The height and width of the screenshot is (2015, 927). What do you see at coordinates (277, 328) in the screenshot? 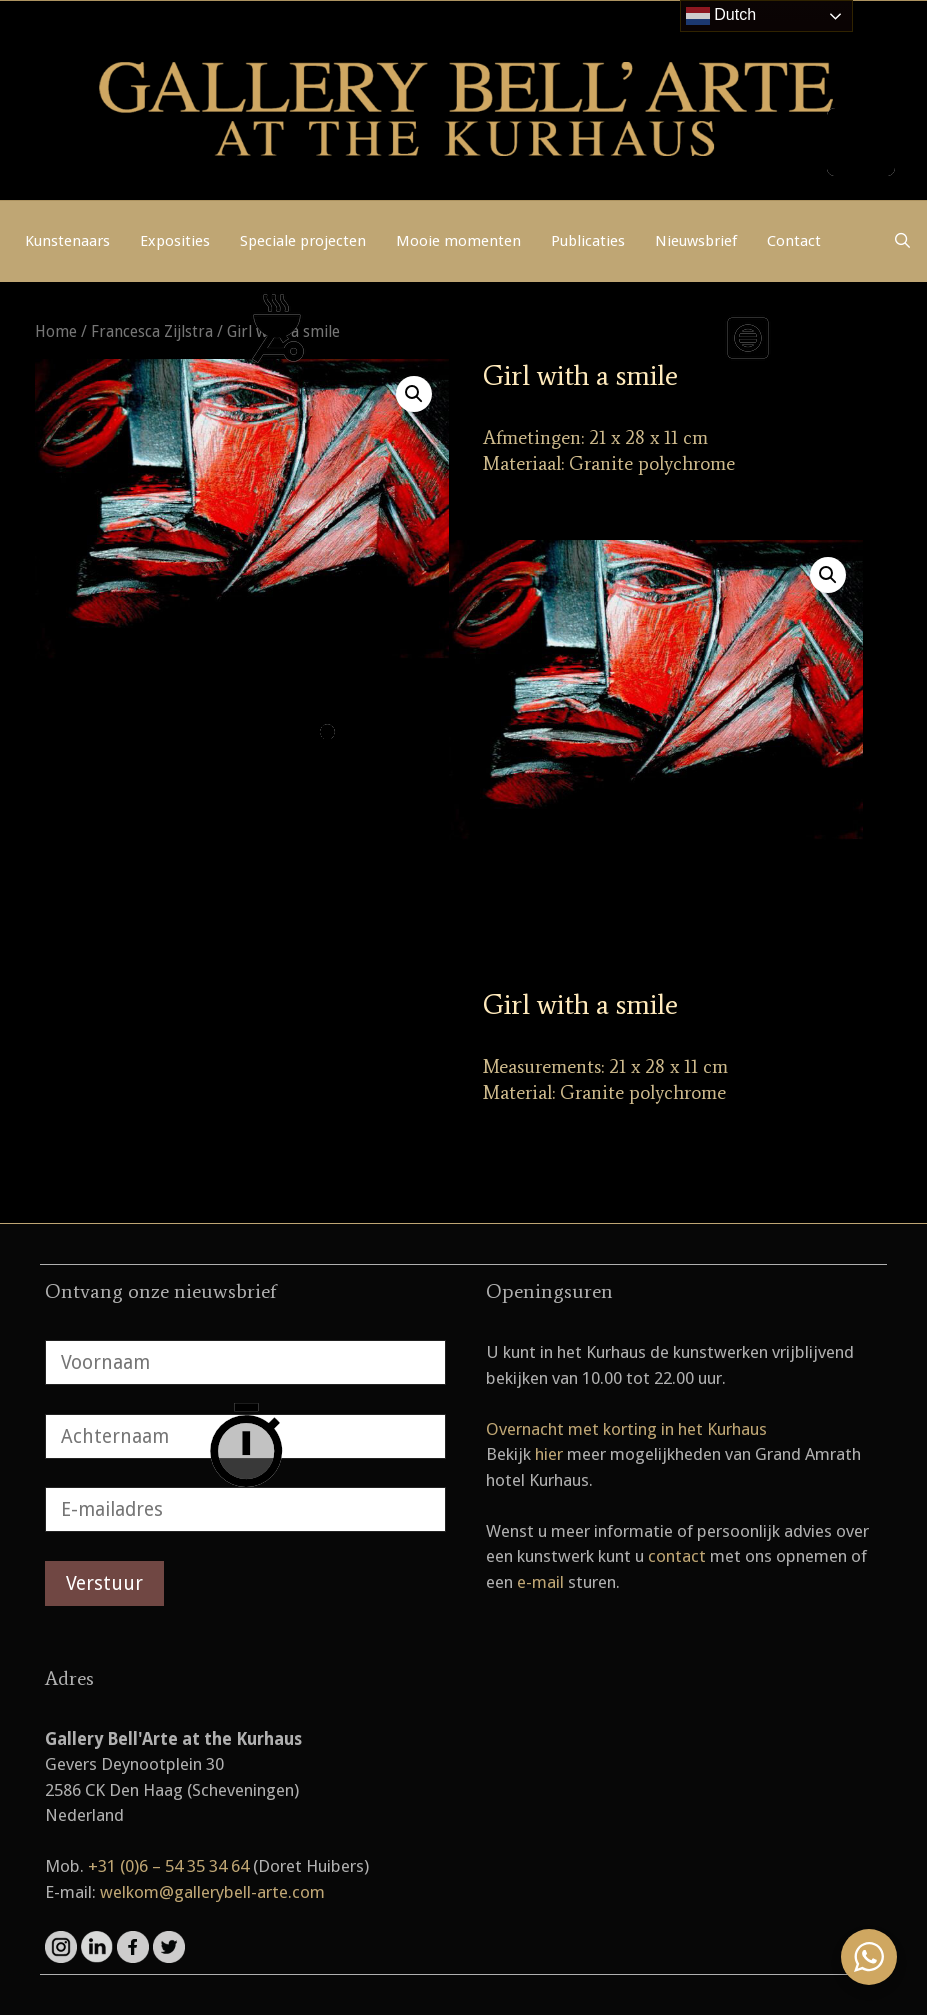
I see `access outdoor cooking or grilling recipes` at bounding box center [277, 328].